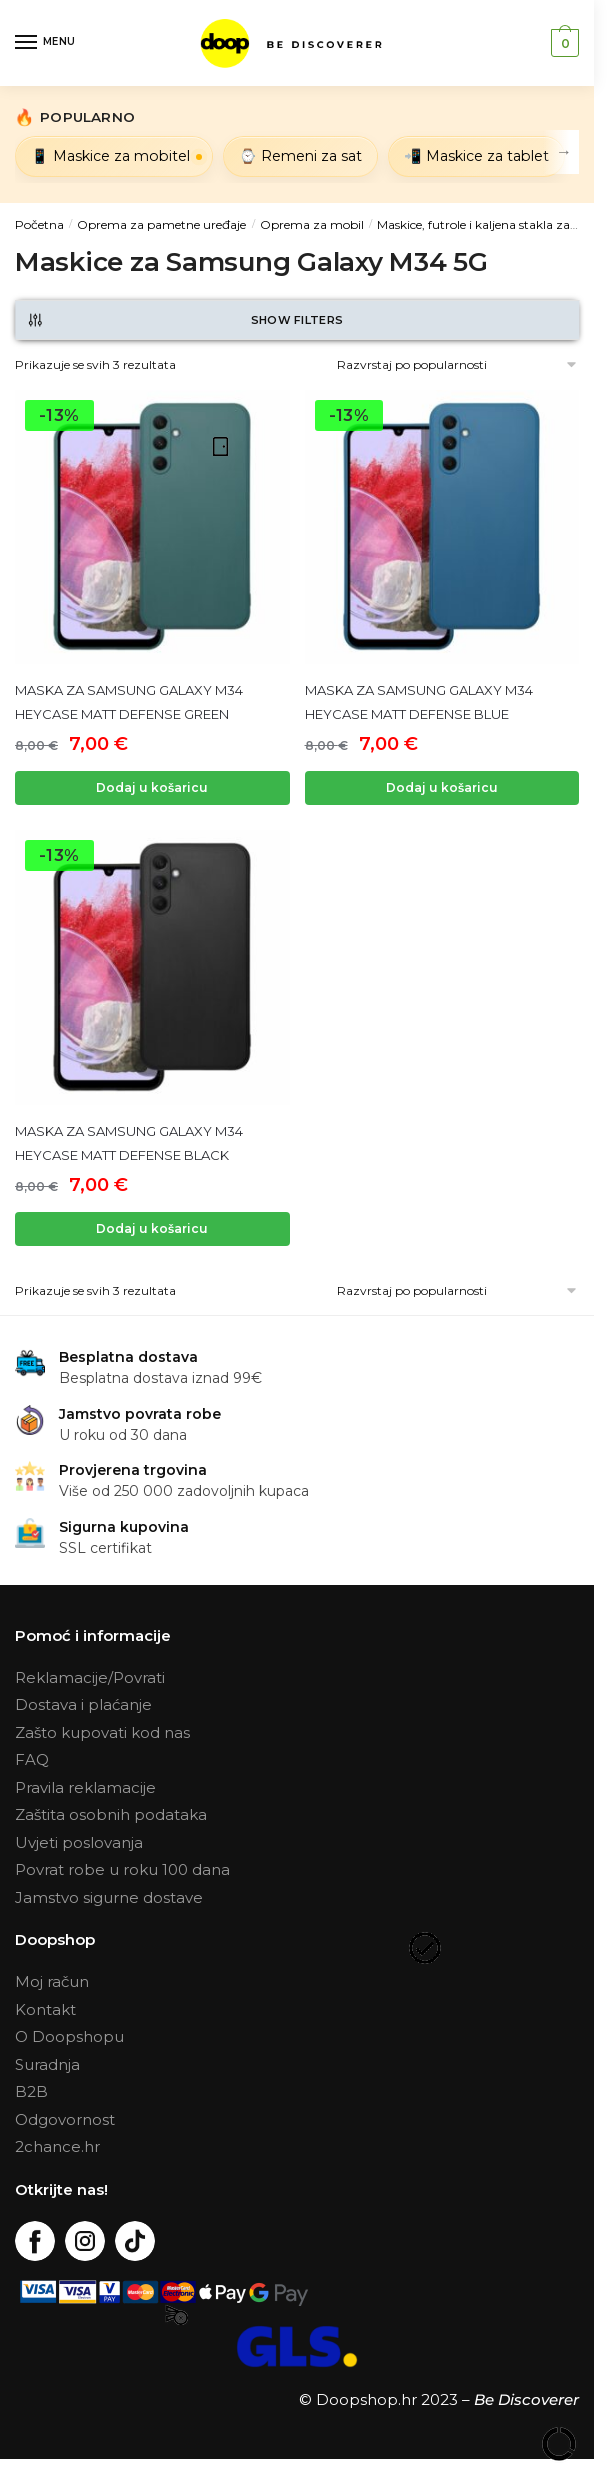  Describe the element at coordinates (176, 2313) in the screenshot. I see `cancel a scheduled message` at that location.